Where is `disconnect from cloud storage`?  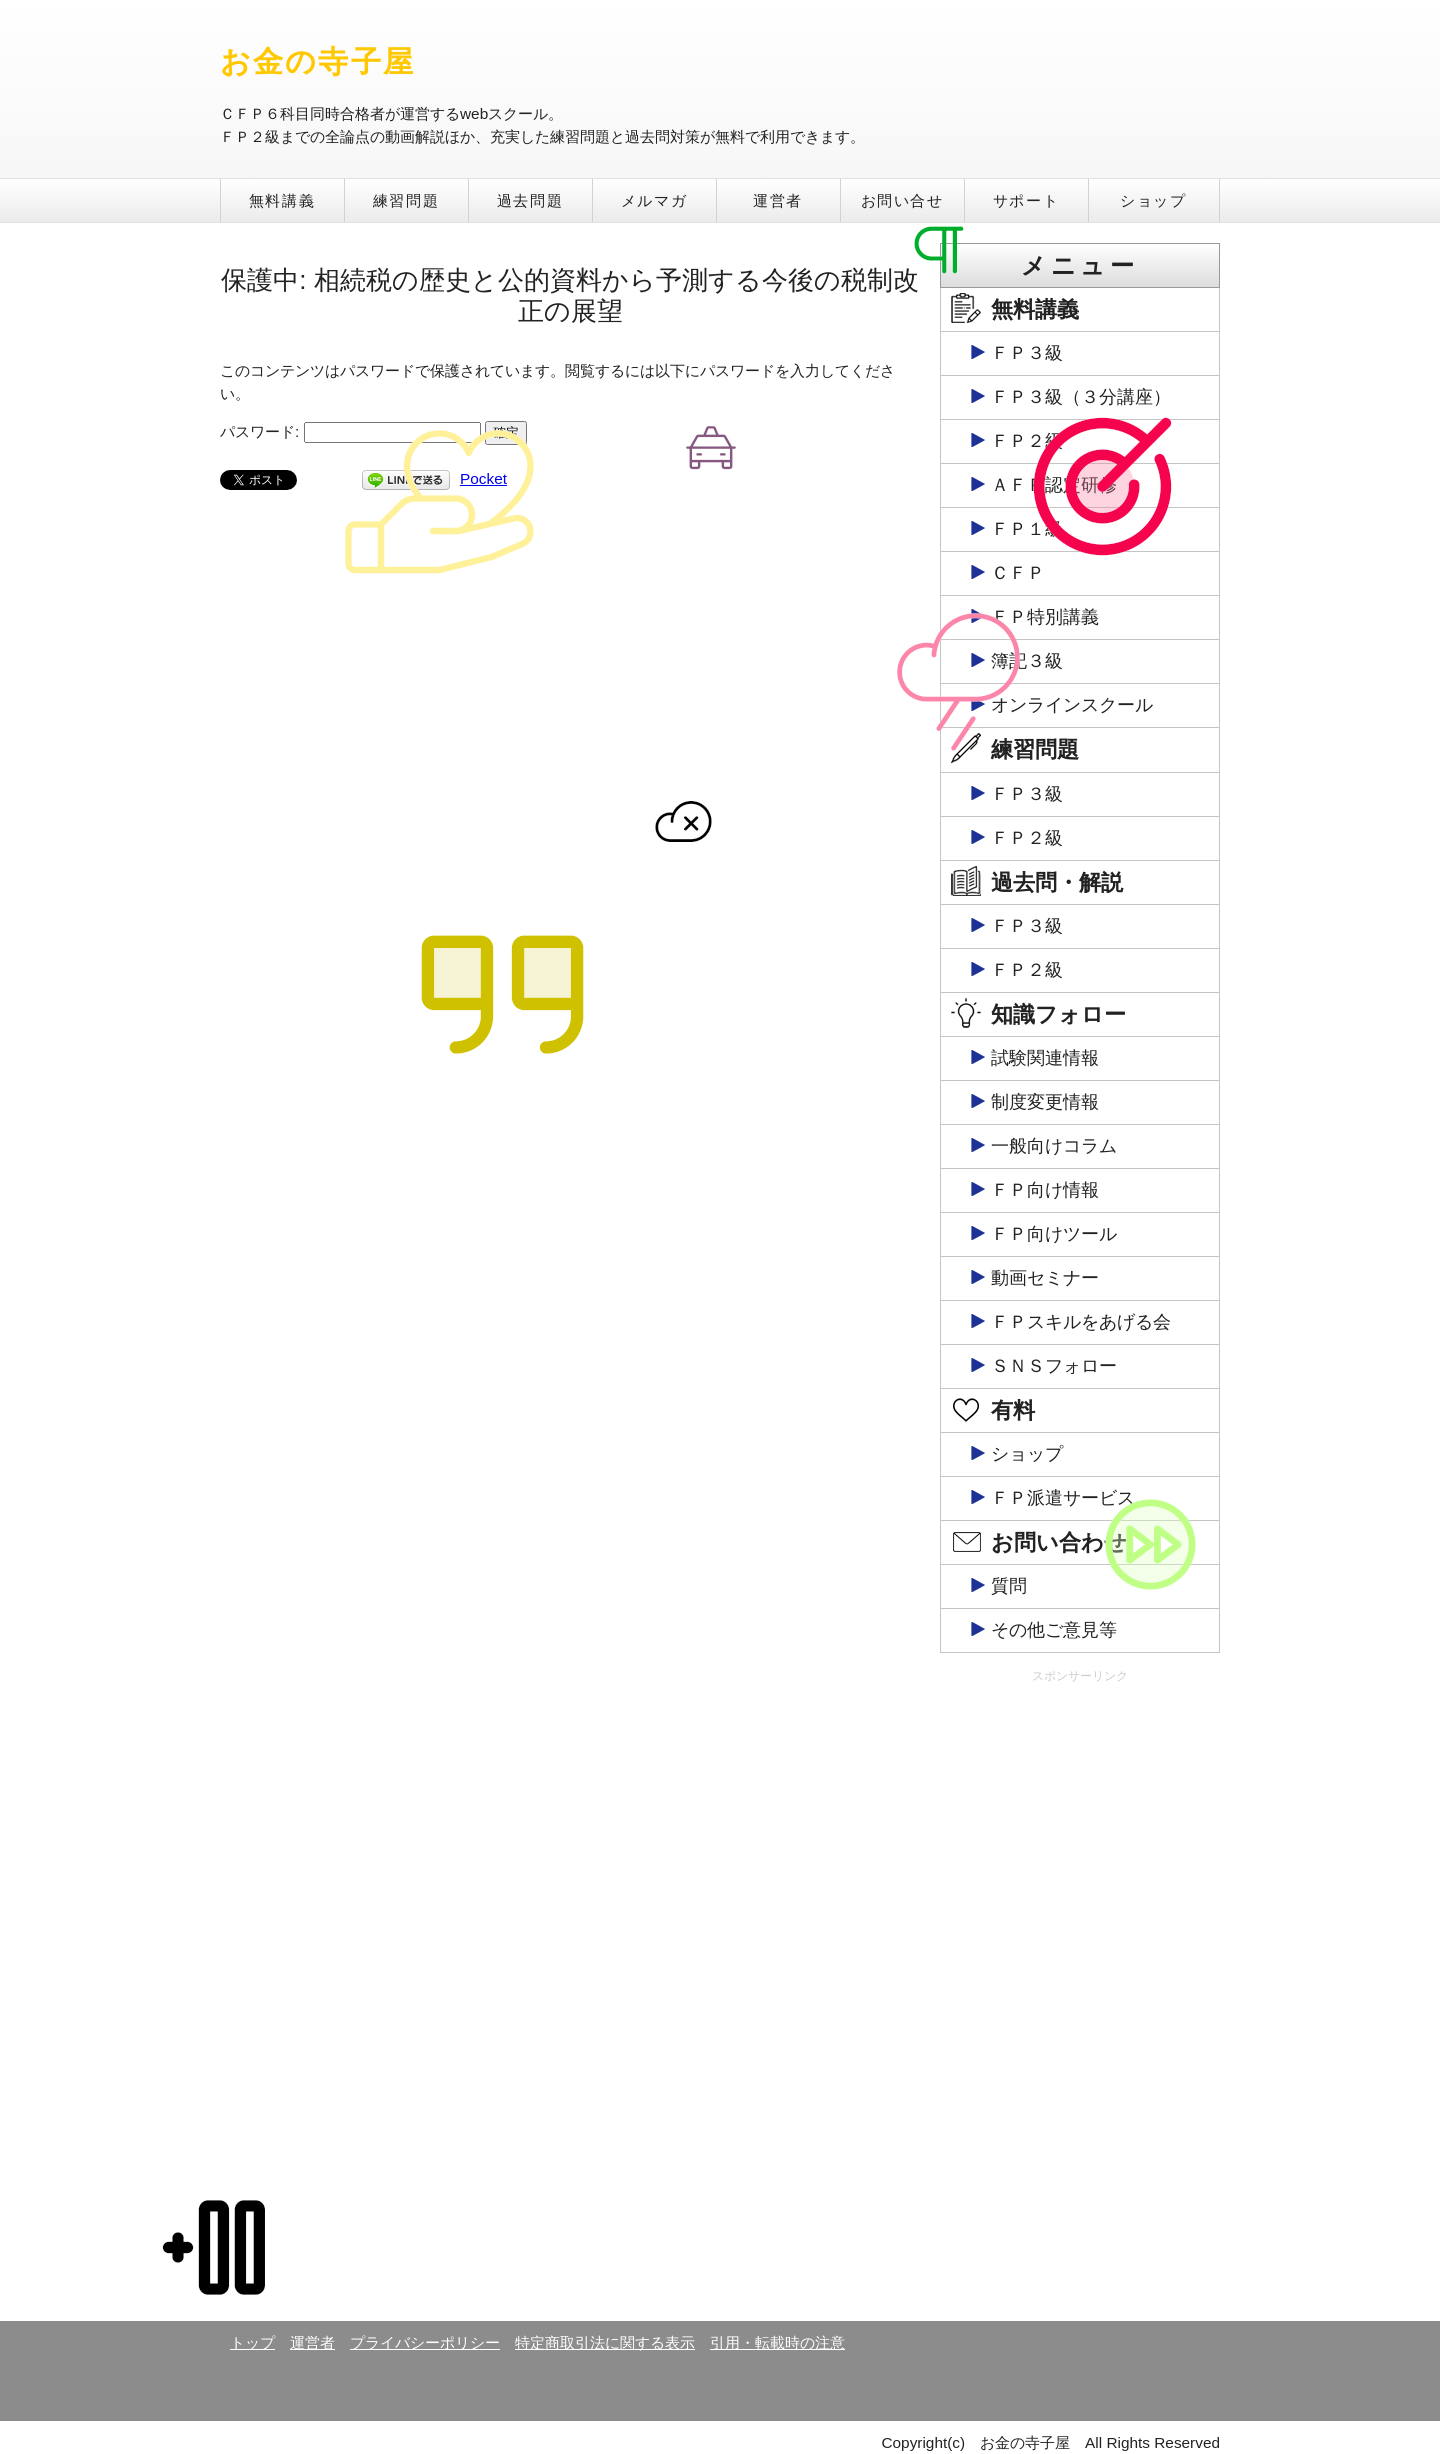
disconnect from cloud storage is located at coordinates (683, 821).